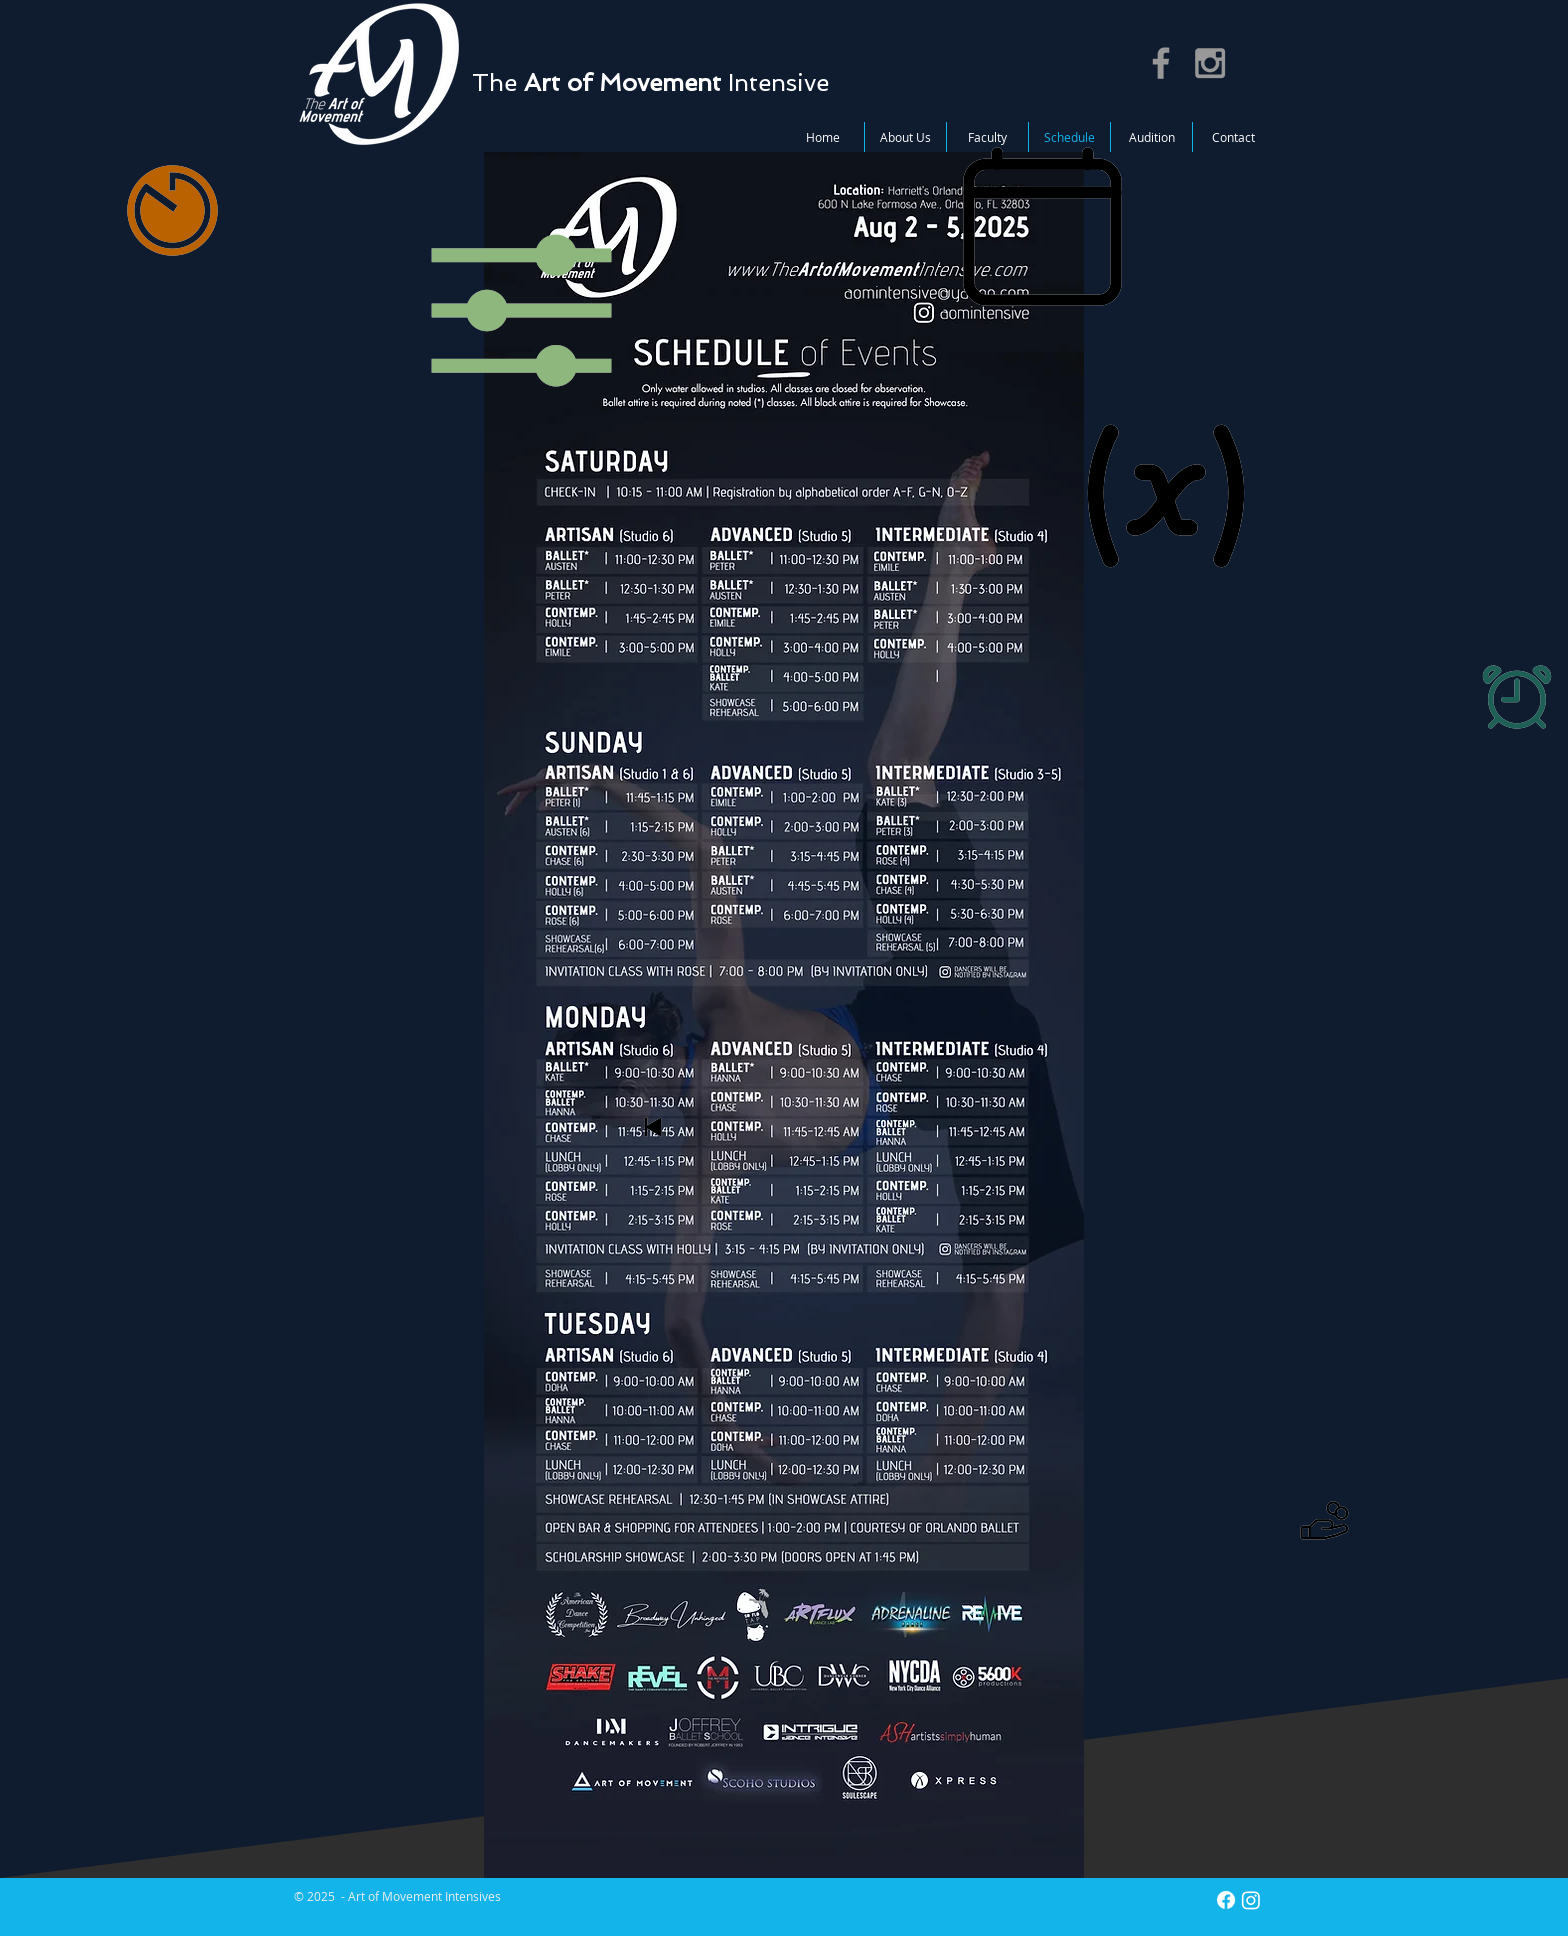 The height and width of the screenshot is (1936, 1568). I want to click on view empty calendar or schedule, so click(1042, 226).